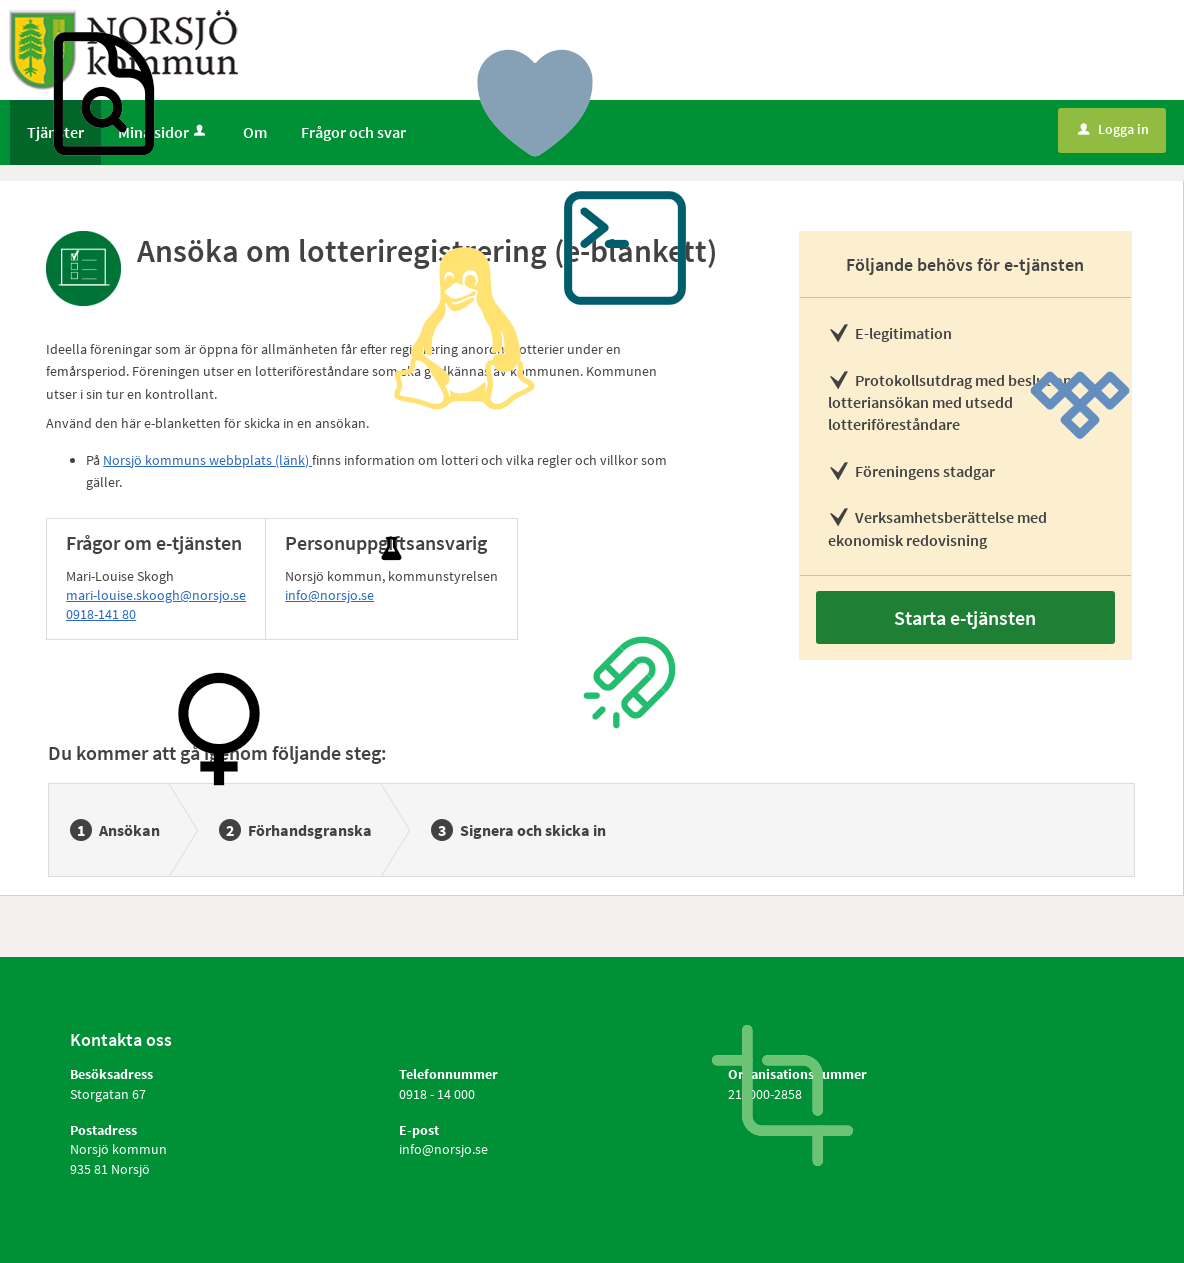 The height and width of the screenshot is (1263, 1184). Describe the element at coordinates (391, 548) in the screenshot. I see `access science or laboratory features` at that location.